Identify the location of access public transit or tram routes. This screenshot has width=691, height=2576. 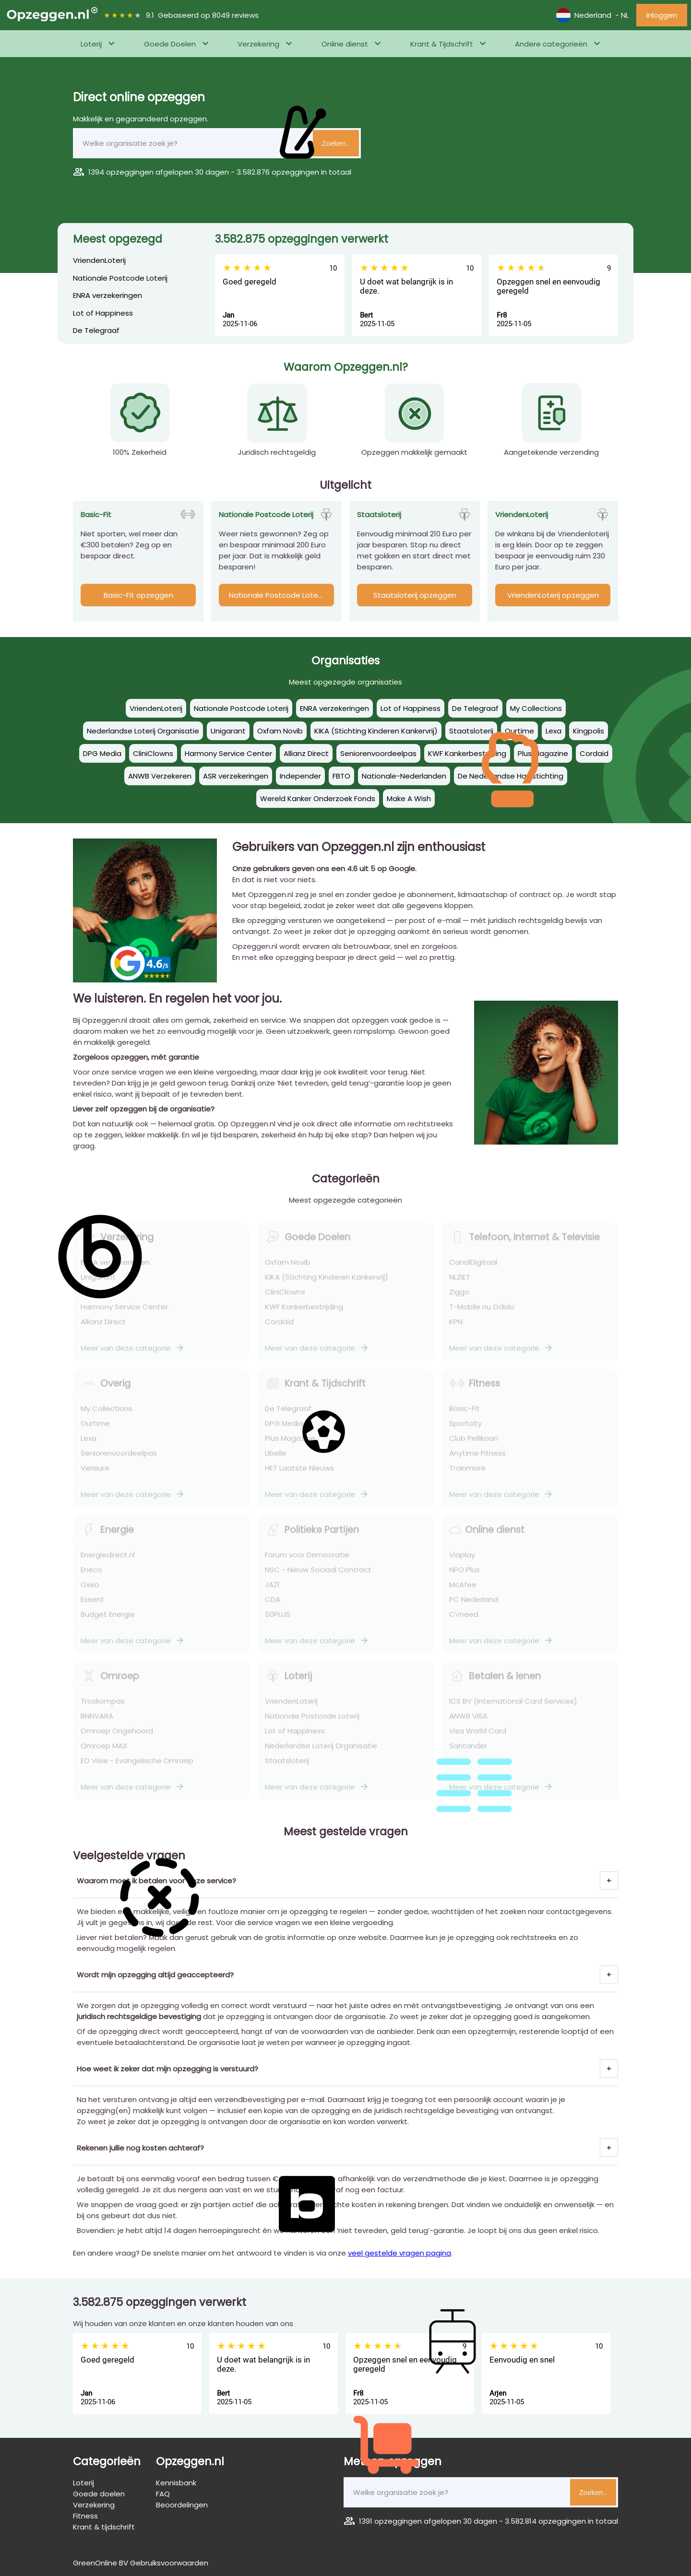
(453, 2341).